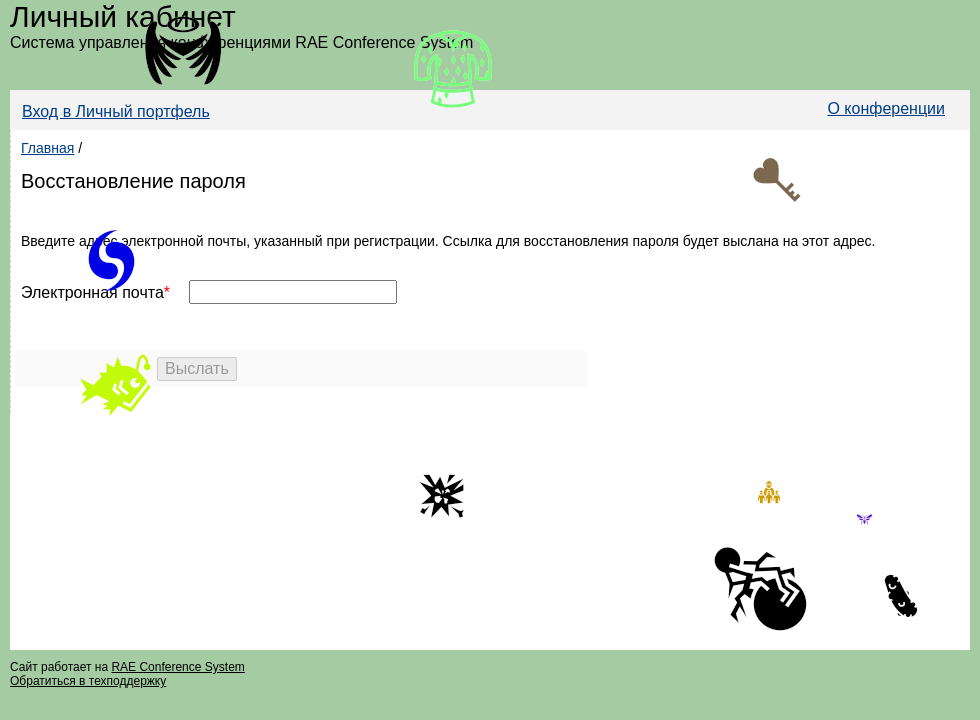  Describe the element at coordinates (441, 496) in the screenshot. I see `trigger an explosion or blast effect` at that location.